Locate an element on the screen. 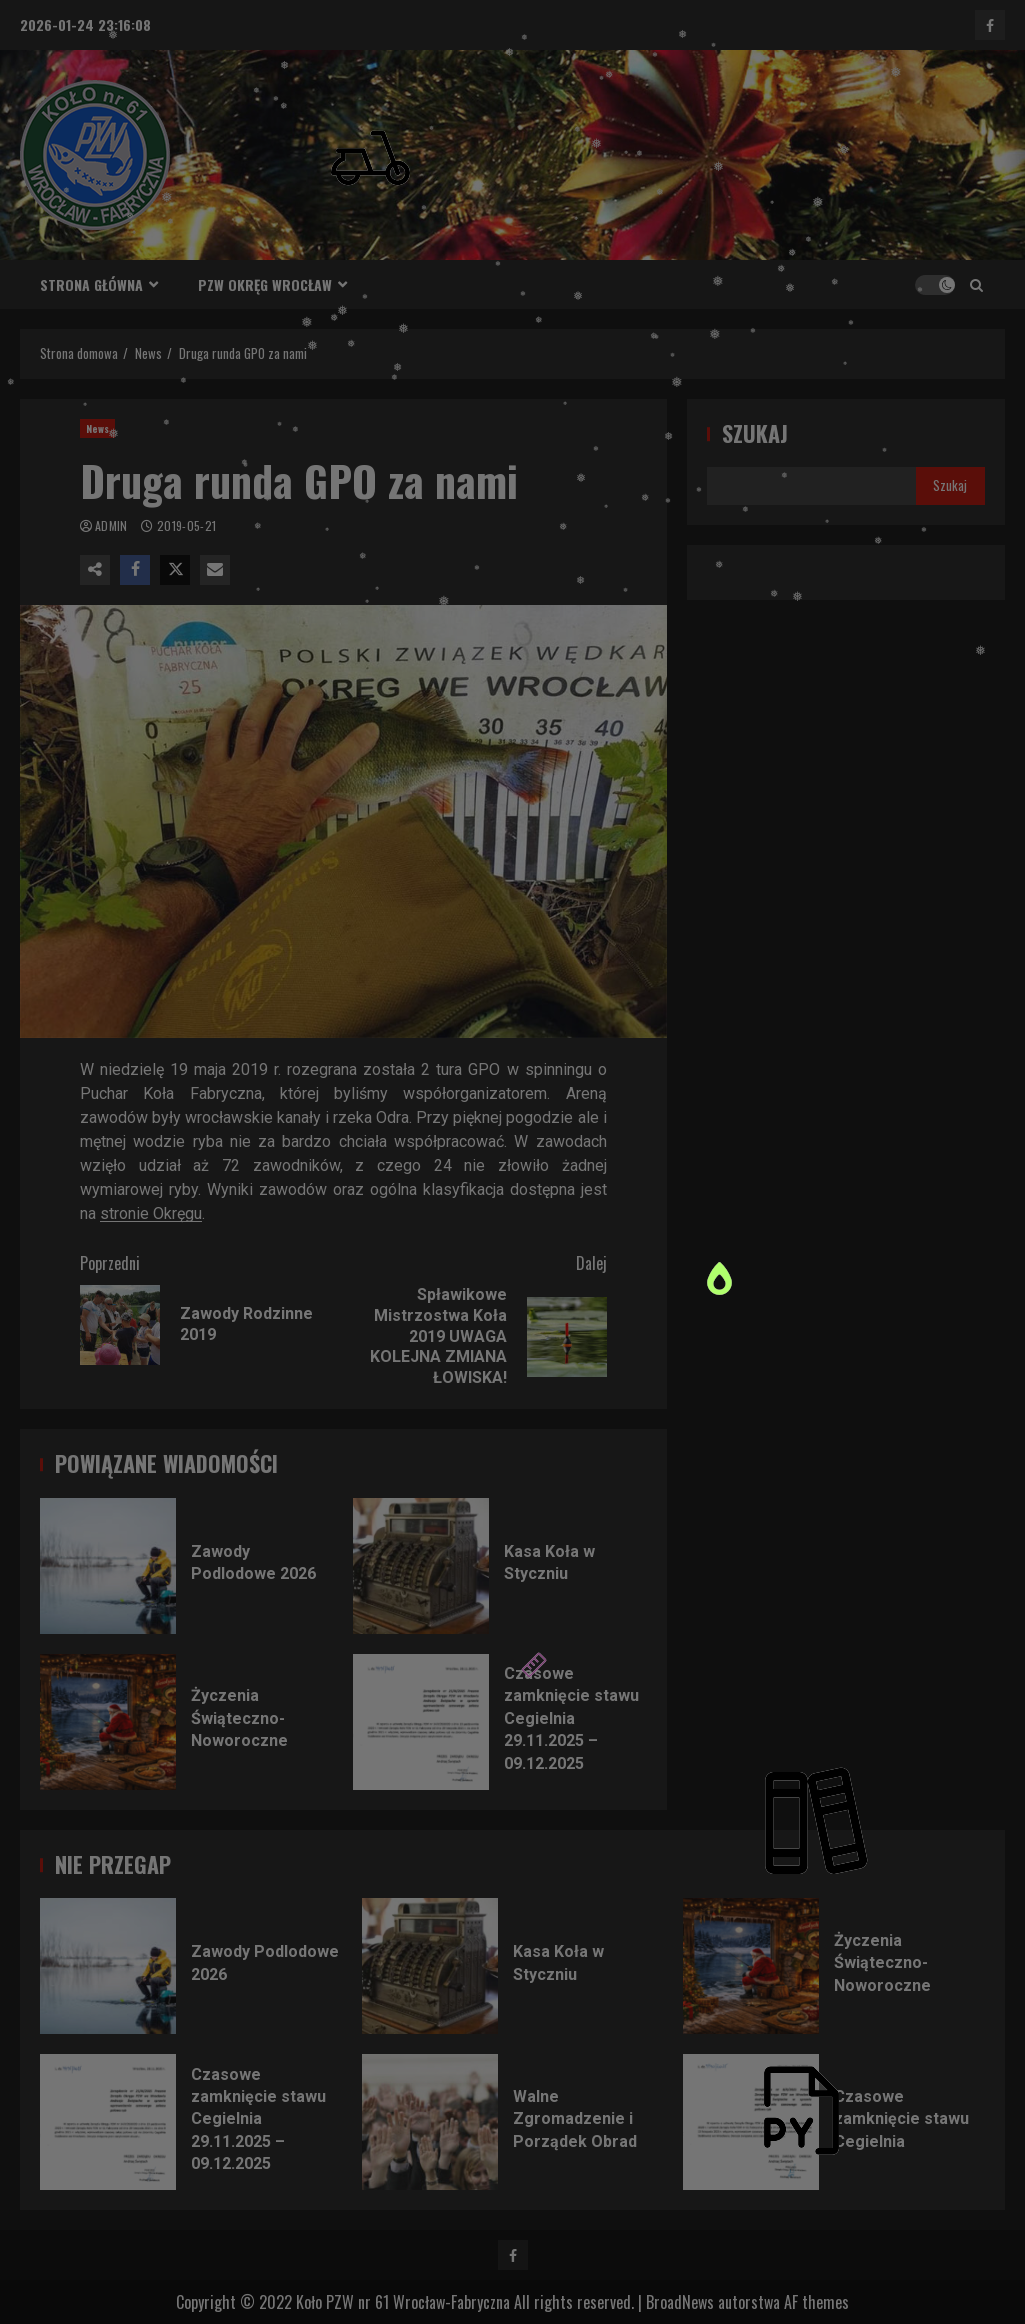 The image size is (1025, 2324). select moped or scooter delivery option is located at coordinates (370, 160).